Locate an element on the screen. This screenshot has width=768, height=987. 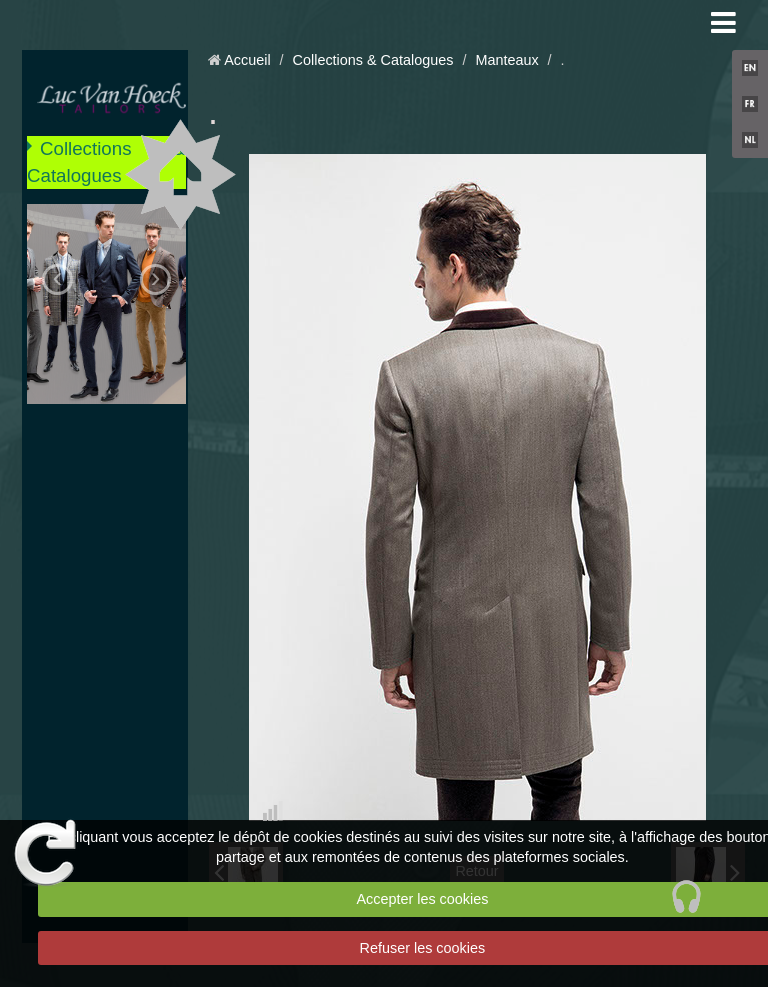
indicates good cellular signal strength is located at coordinates (273, 811).